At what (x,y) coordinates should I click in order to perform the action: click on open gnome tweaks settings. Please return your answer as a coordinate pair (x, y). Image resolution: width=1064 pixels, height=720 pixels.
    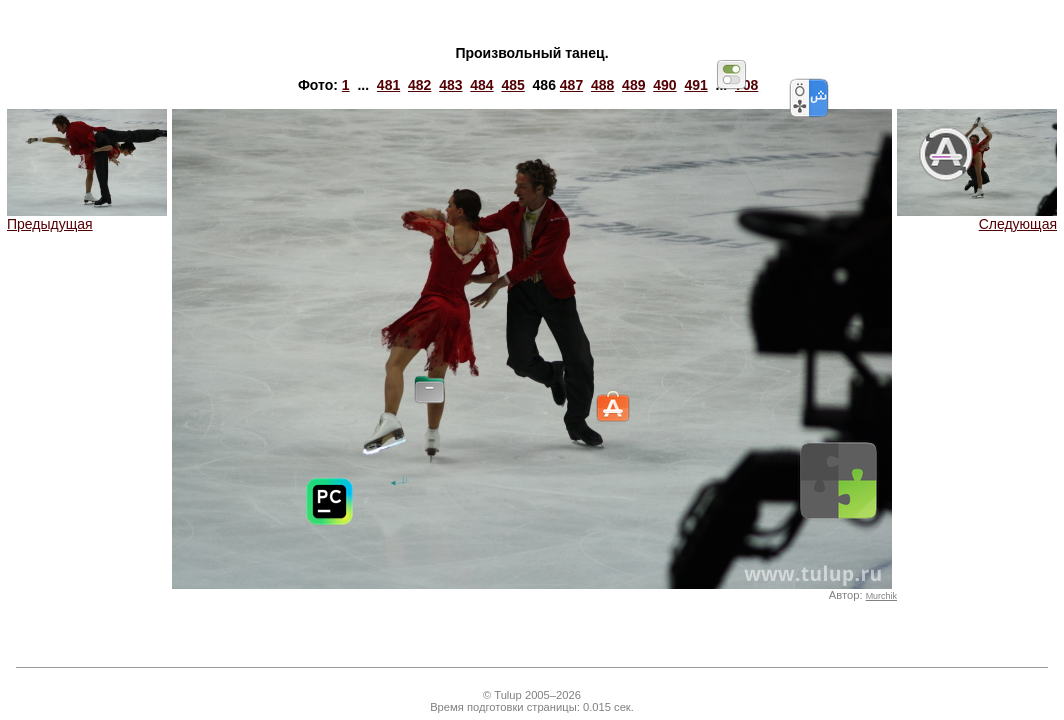
    Looking at the image, I should click on (731, 74).